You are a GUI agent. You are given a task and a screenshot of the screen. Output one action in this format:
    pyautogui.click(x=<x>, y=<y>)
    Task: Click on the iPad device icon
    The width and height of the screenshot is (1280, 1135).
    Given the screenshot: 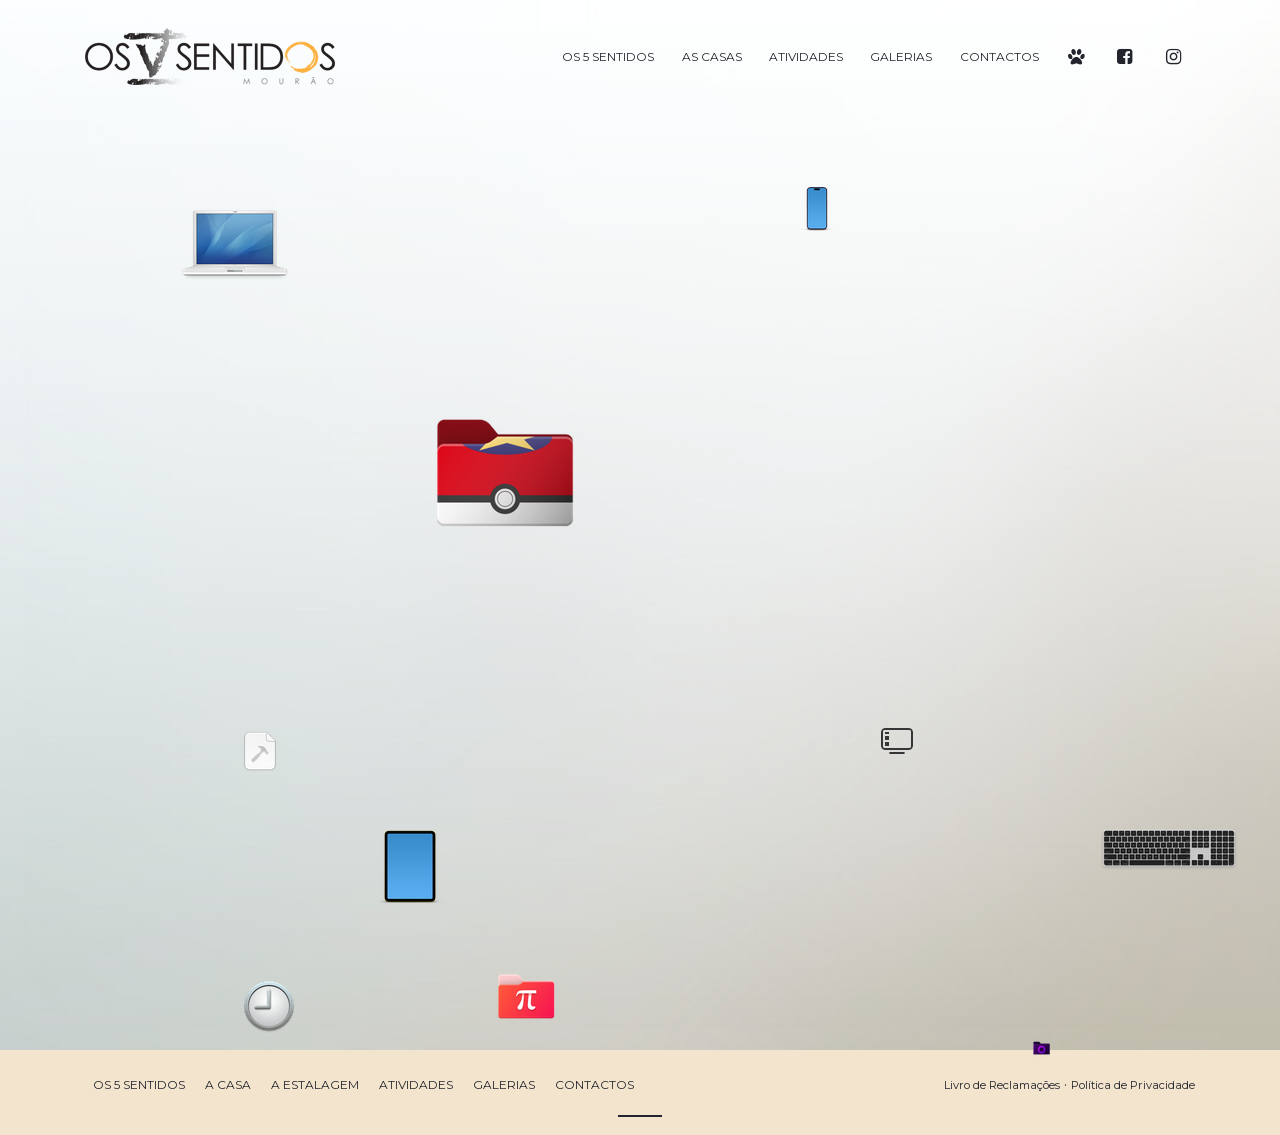 What is the action you would take?
    pyautogui.click(x=410, y=867)
    